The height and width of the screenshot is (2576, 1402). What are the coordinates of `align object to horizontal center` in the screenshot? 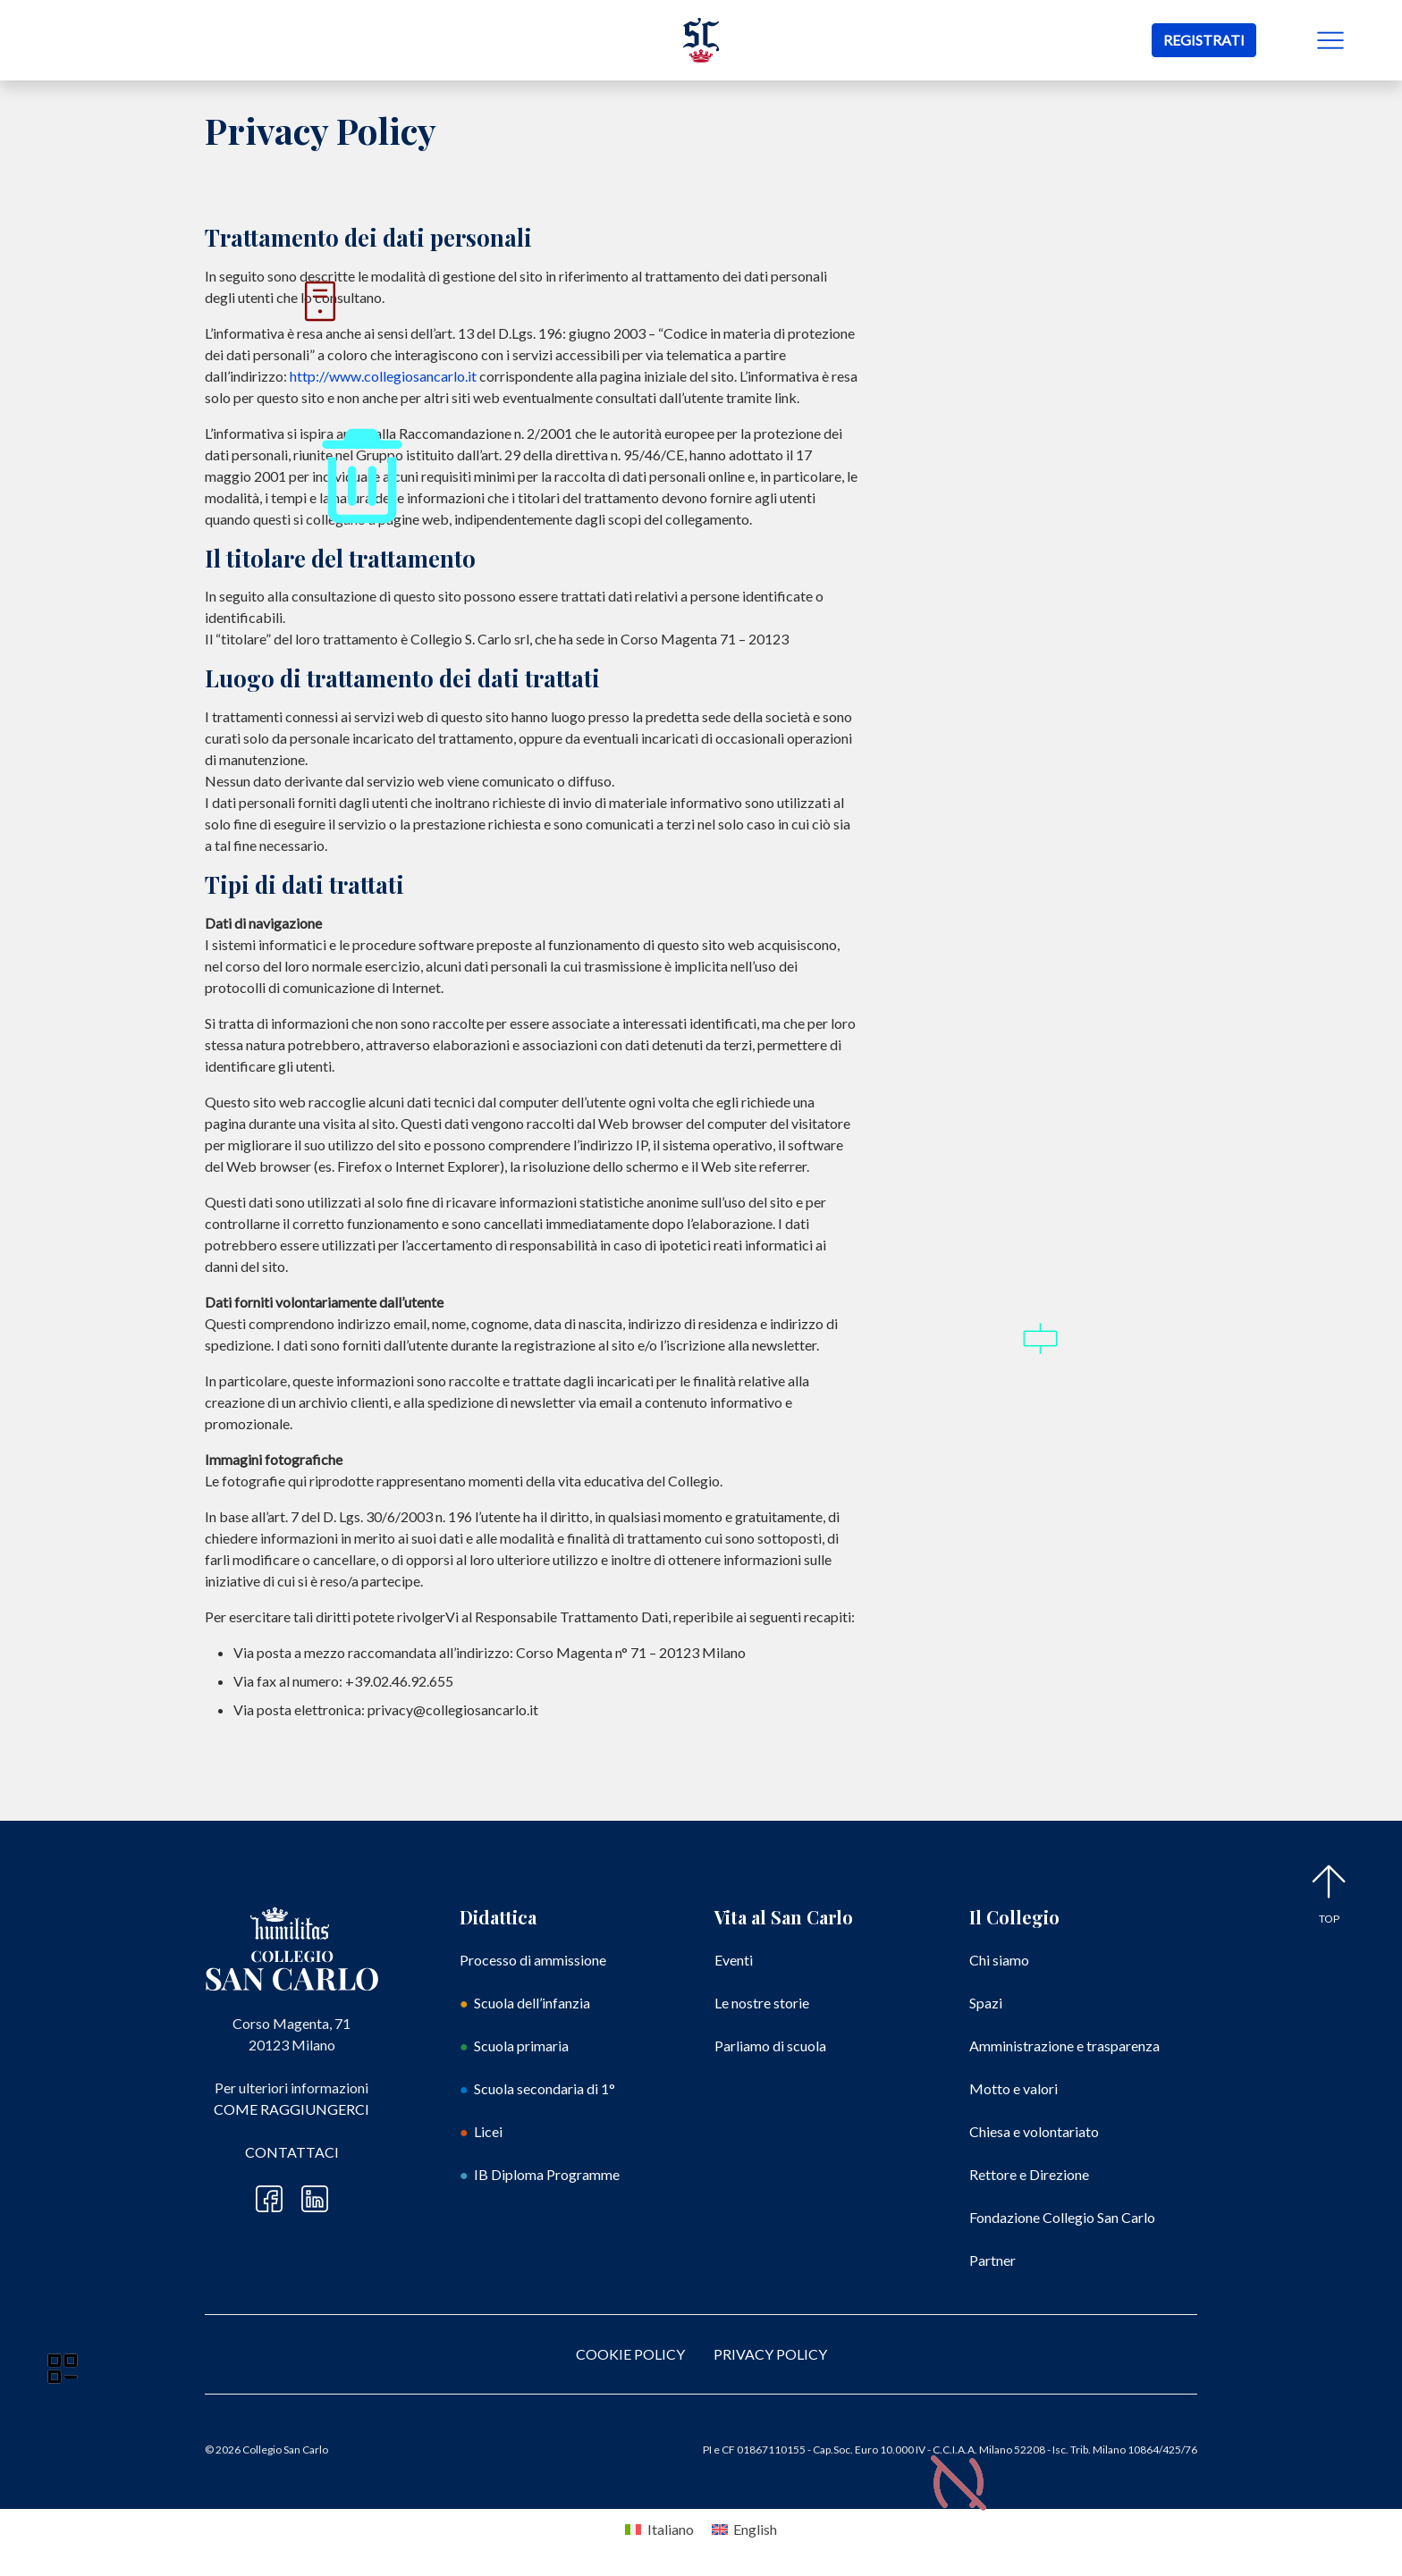 It's located at (1040, 1338).